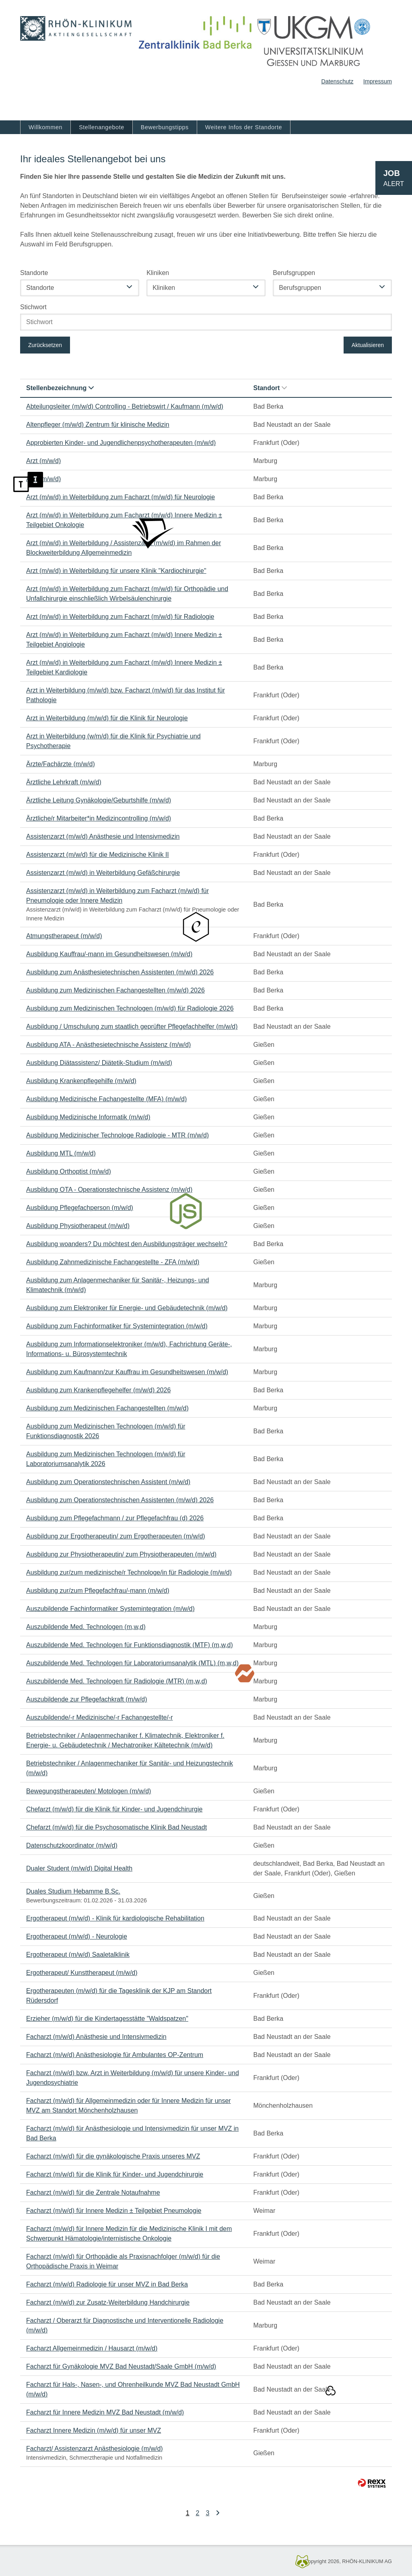  Describe the element at coordinates (302, 2562) in the screenshot. I see `open protocols.io website or app` at that location.